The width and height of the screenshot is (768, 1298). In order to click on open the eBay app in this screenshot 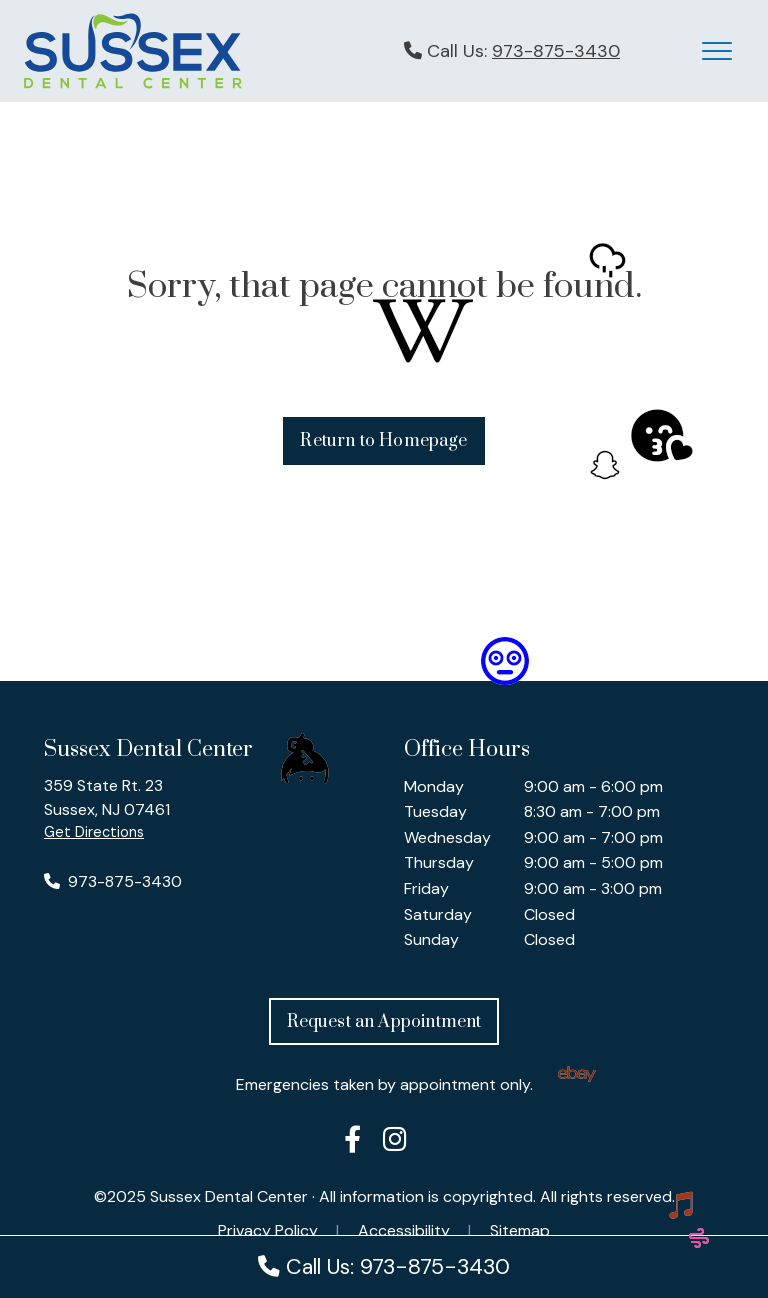, I will do `click(577, 1074)`.